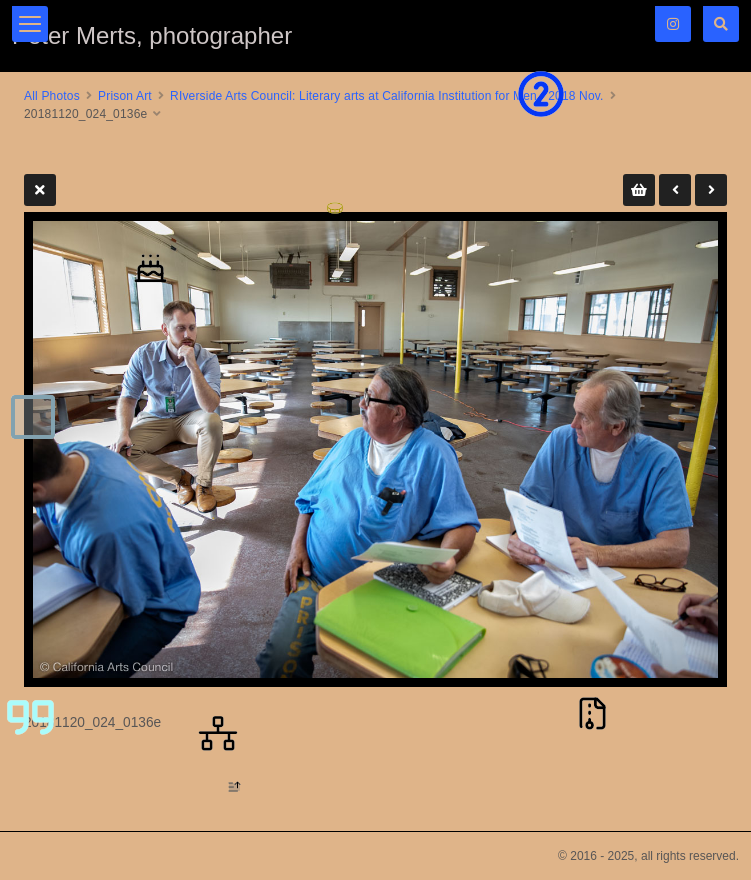 Image resolution: width=751 pixels, height=880 pixels. I want to click on sort items in descending order, so click(234, 787).